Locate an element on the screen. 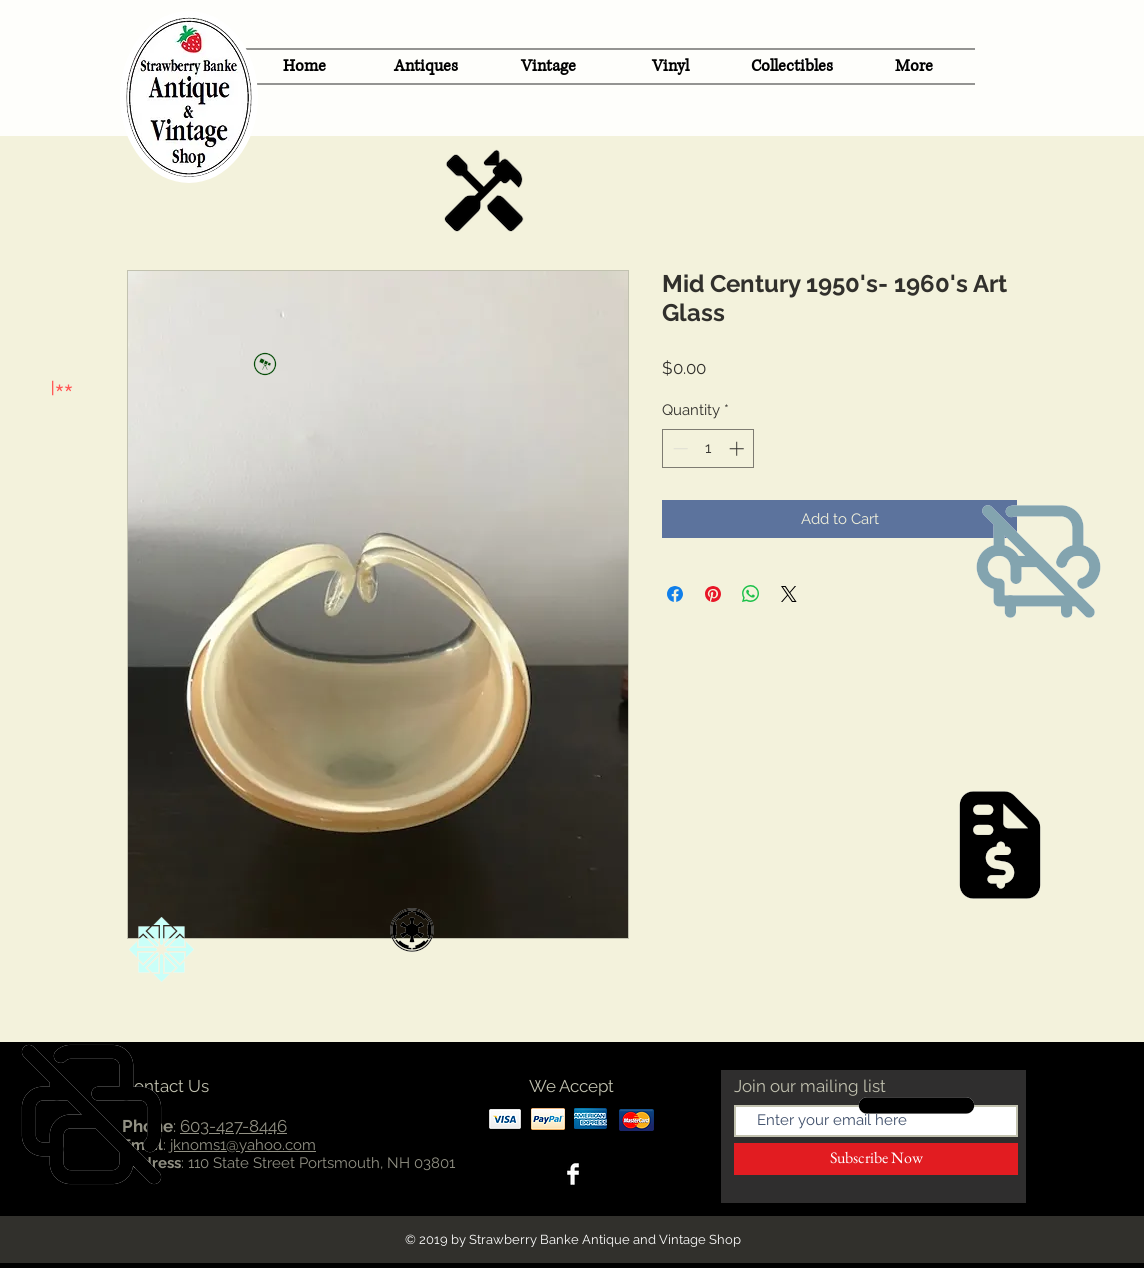 This screenshot has height=1268, width=1144. the Galactic Empire logo from Star Wars is located at coordinates (412, 930).